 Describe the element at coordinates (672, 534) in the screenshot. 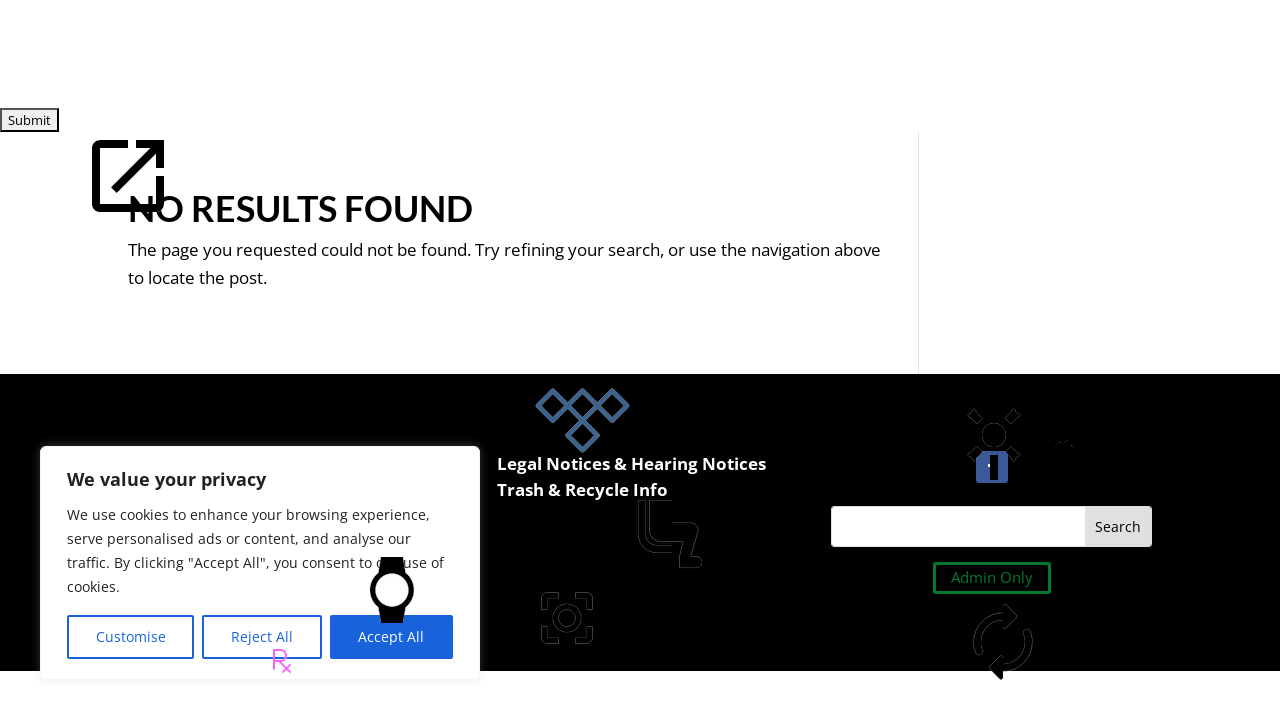

I see `indicates reduced legroom seating option` at that location.